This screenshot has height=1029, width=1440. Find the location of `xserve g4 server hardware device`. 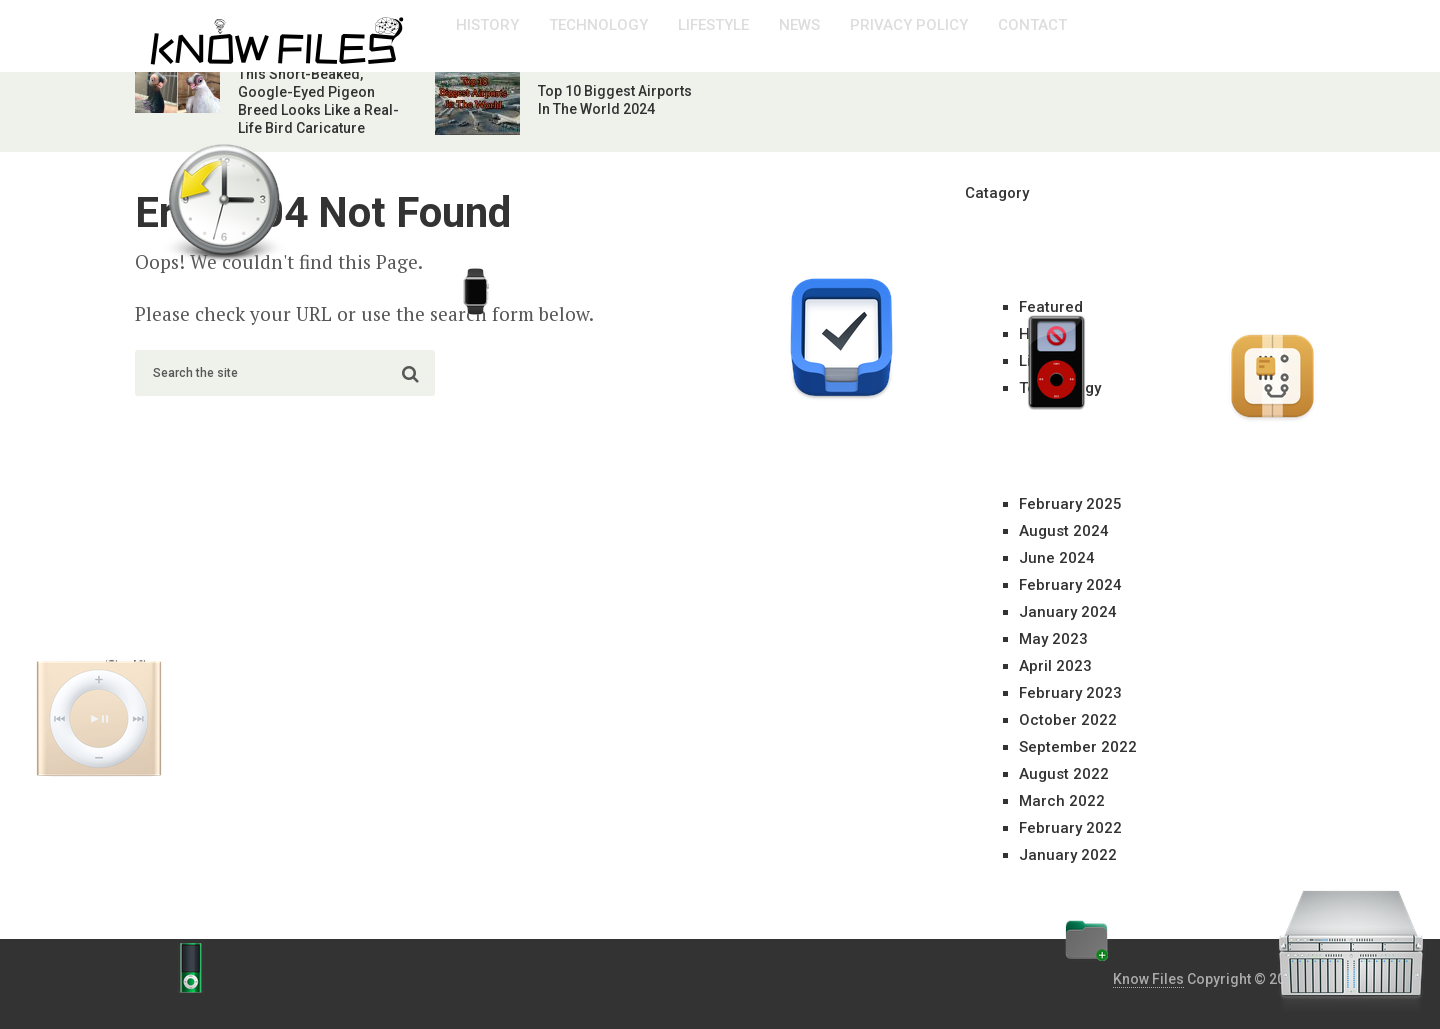

xserve g4 server hardware device is located at coordinates (1351, 940).